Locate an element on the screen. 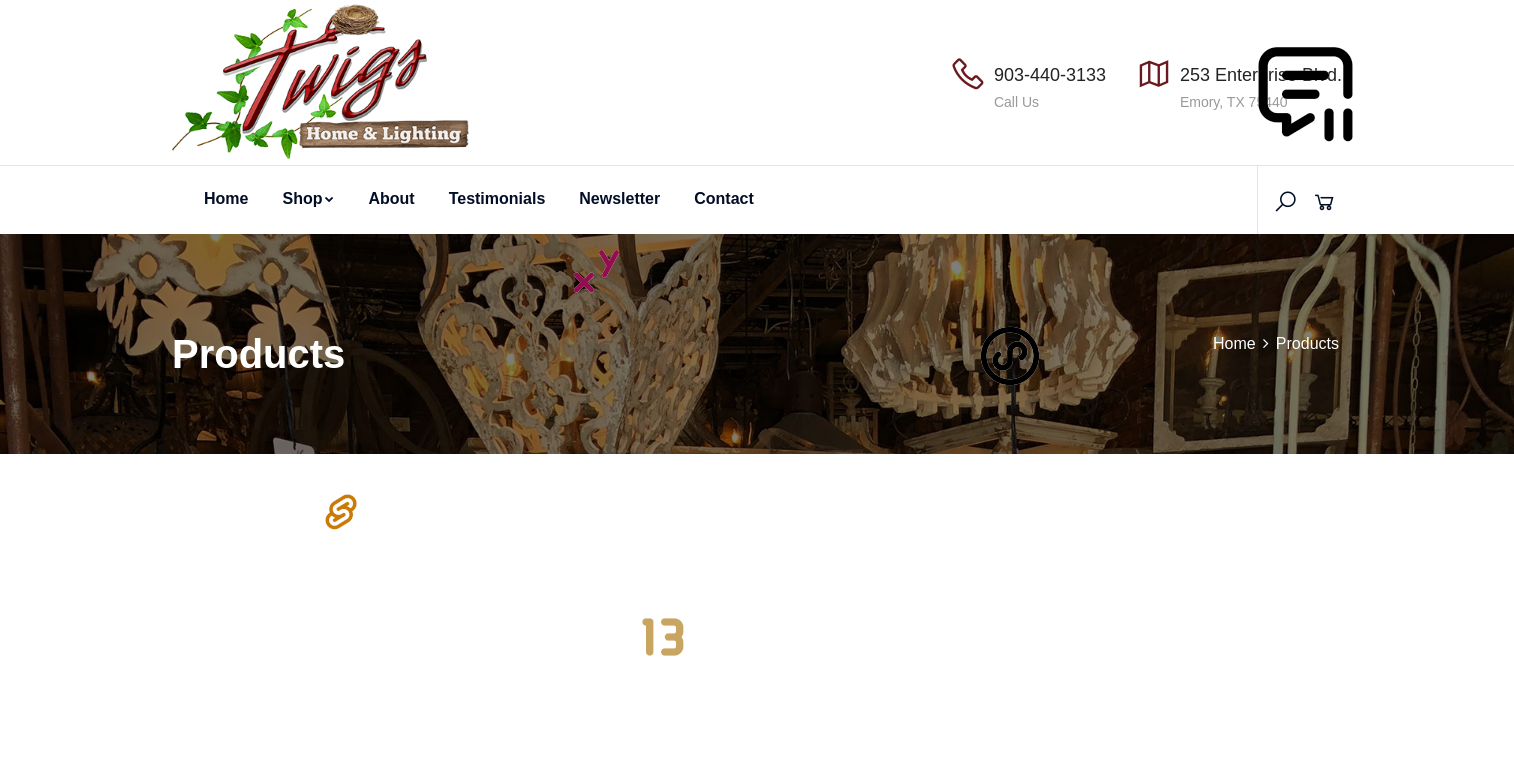 This screenshot has height=766, width=1514. link to Svelte framework documentation or resources is located at coordinates (342, 511).